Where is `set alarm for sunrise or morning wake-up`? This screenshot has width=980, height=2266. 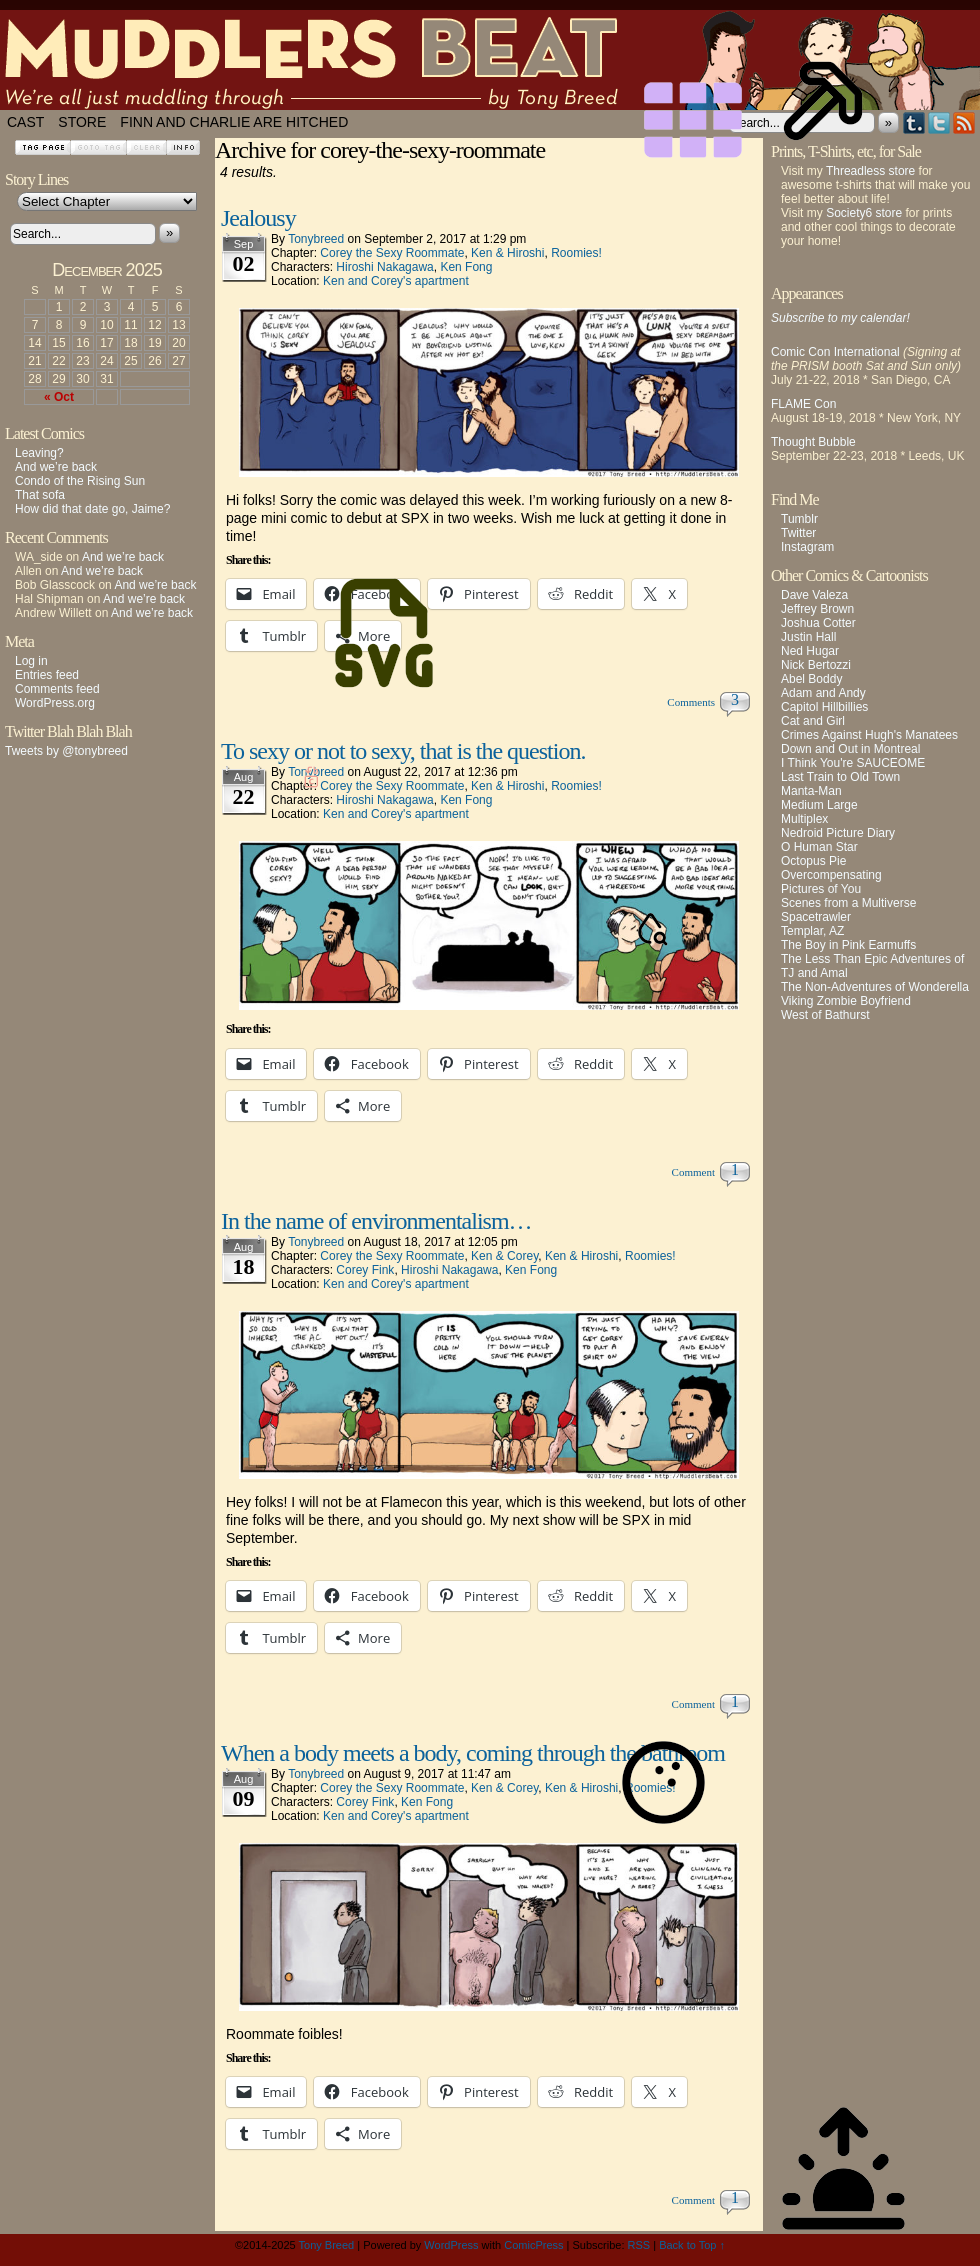
set alarm for sunrise or morning wake-up is located at coordinates (843, 2168).